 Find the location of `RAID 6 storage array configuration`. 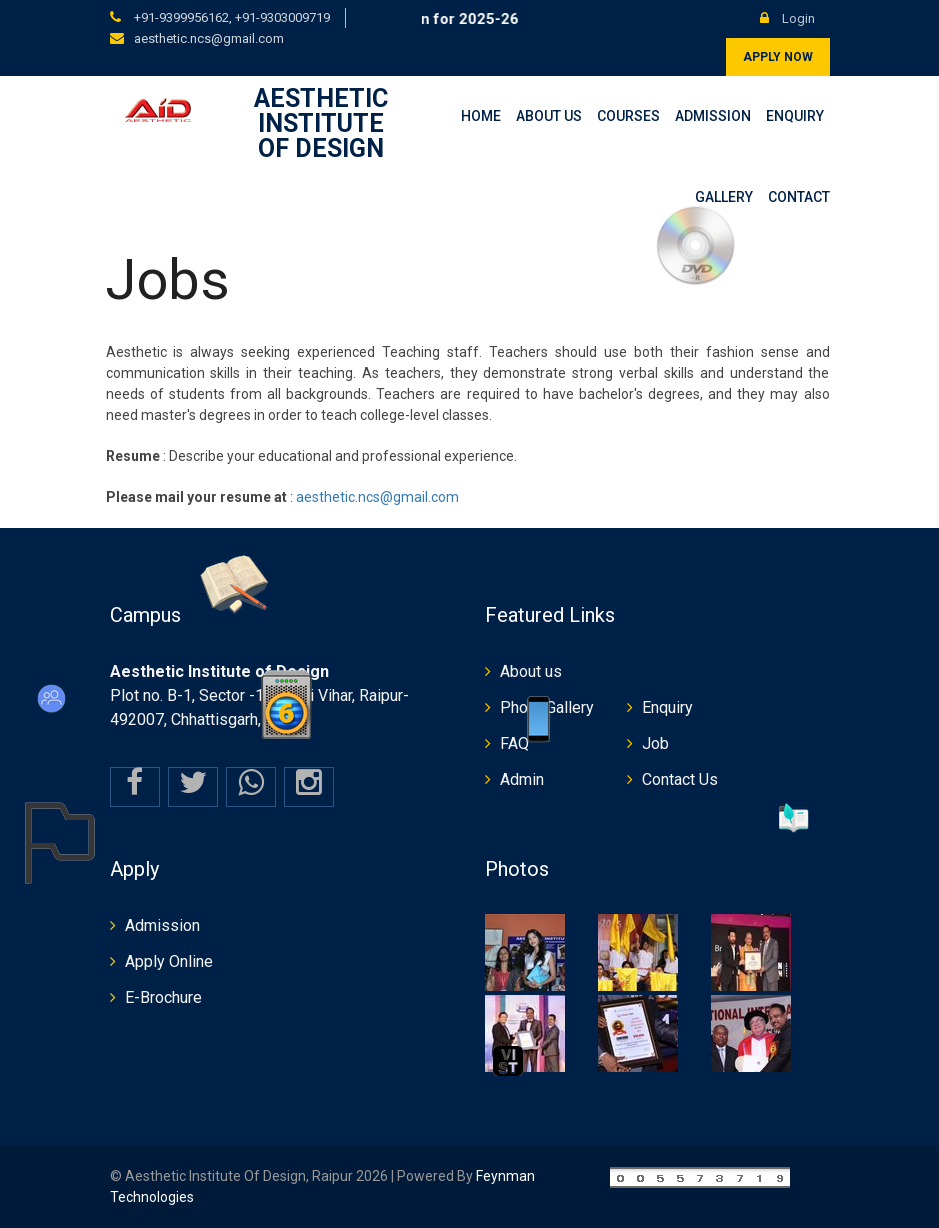

RAID 6 storage array configuration is located at coordinates (286, 704).